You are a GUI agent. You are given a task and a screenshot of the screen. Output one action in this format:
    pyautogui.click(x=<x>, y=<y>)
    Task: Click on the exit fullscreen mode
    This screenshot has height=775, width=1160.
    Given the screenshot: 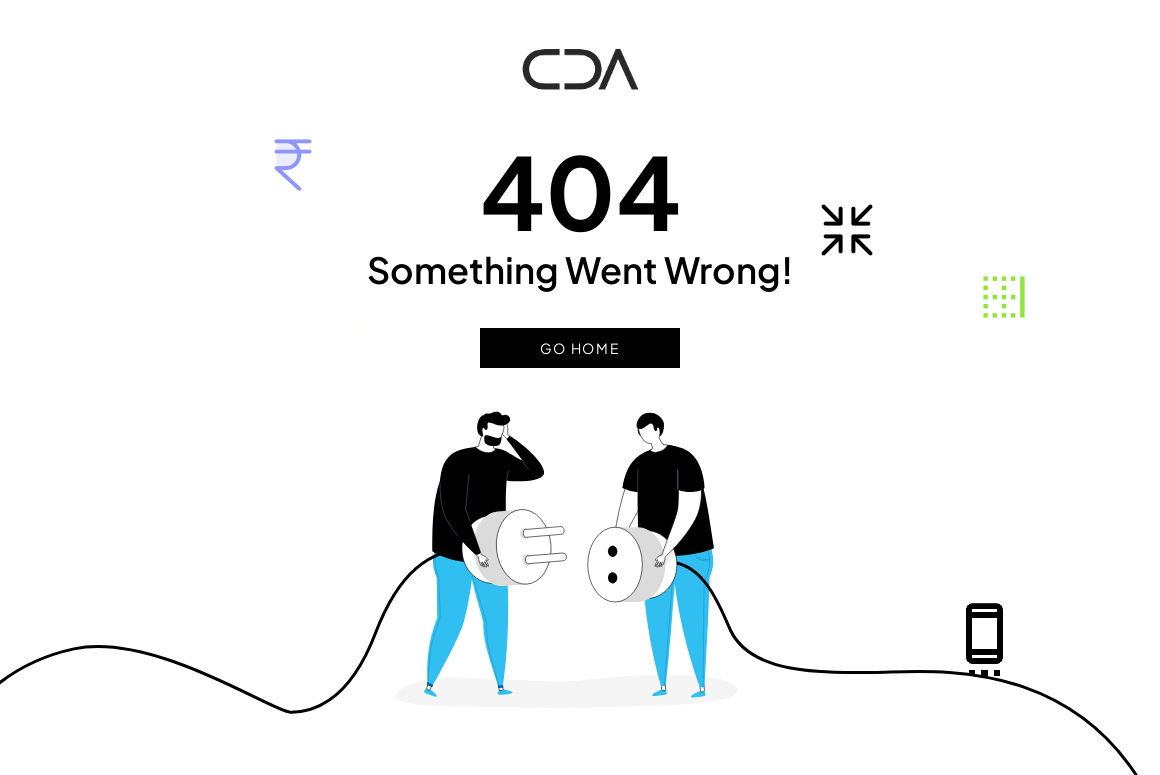 What is the action you would take?
    pyautogui.click(x=847, y=230)
    